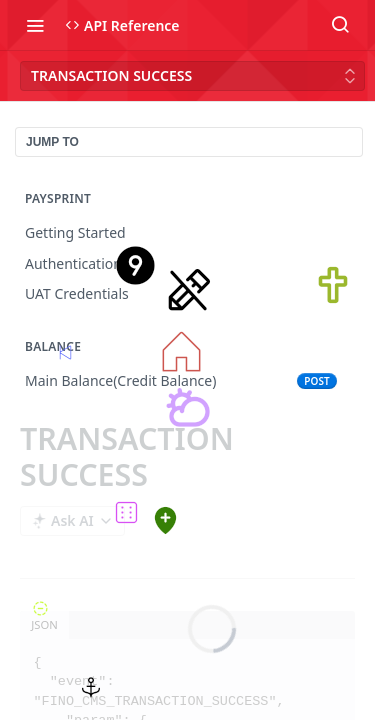 Image resolution: width=375 pixels, height=720 pixels. Describe the element at coordinates (40, 608) in the screenshot. I see `remove item from a pending or draft state` at that location.